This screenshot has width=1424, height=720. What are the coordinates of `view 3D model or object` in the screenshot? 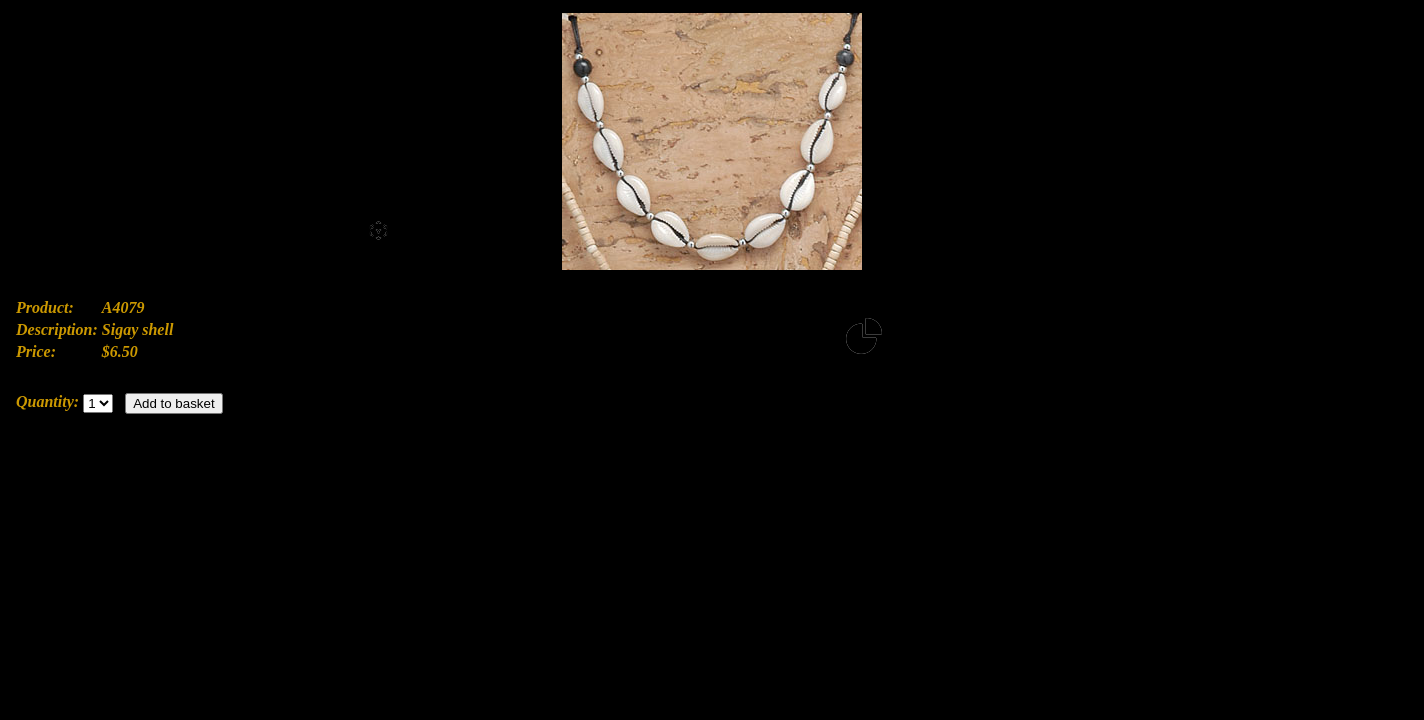 It's located at (378, 230).